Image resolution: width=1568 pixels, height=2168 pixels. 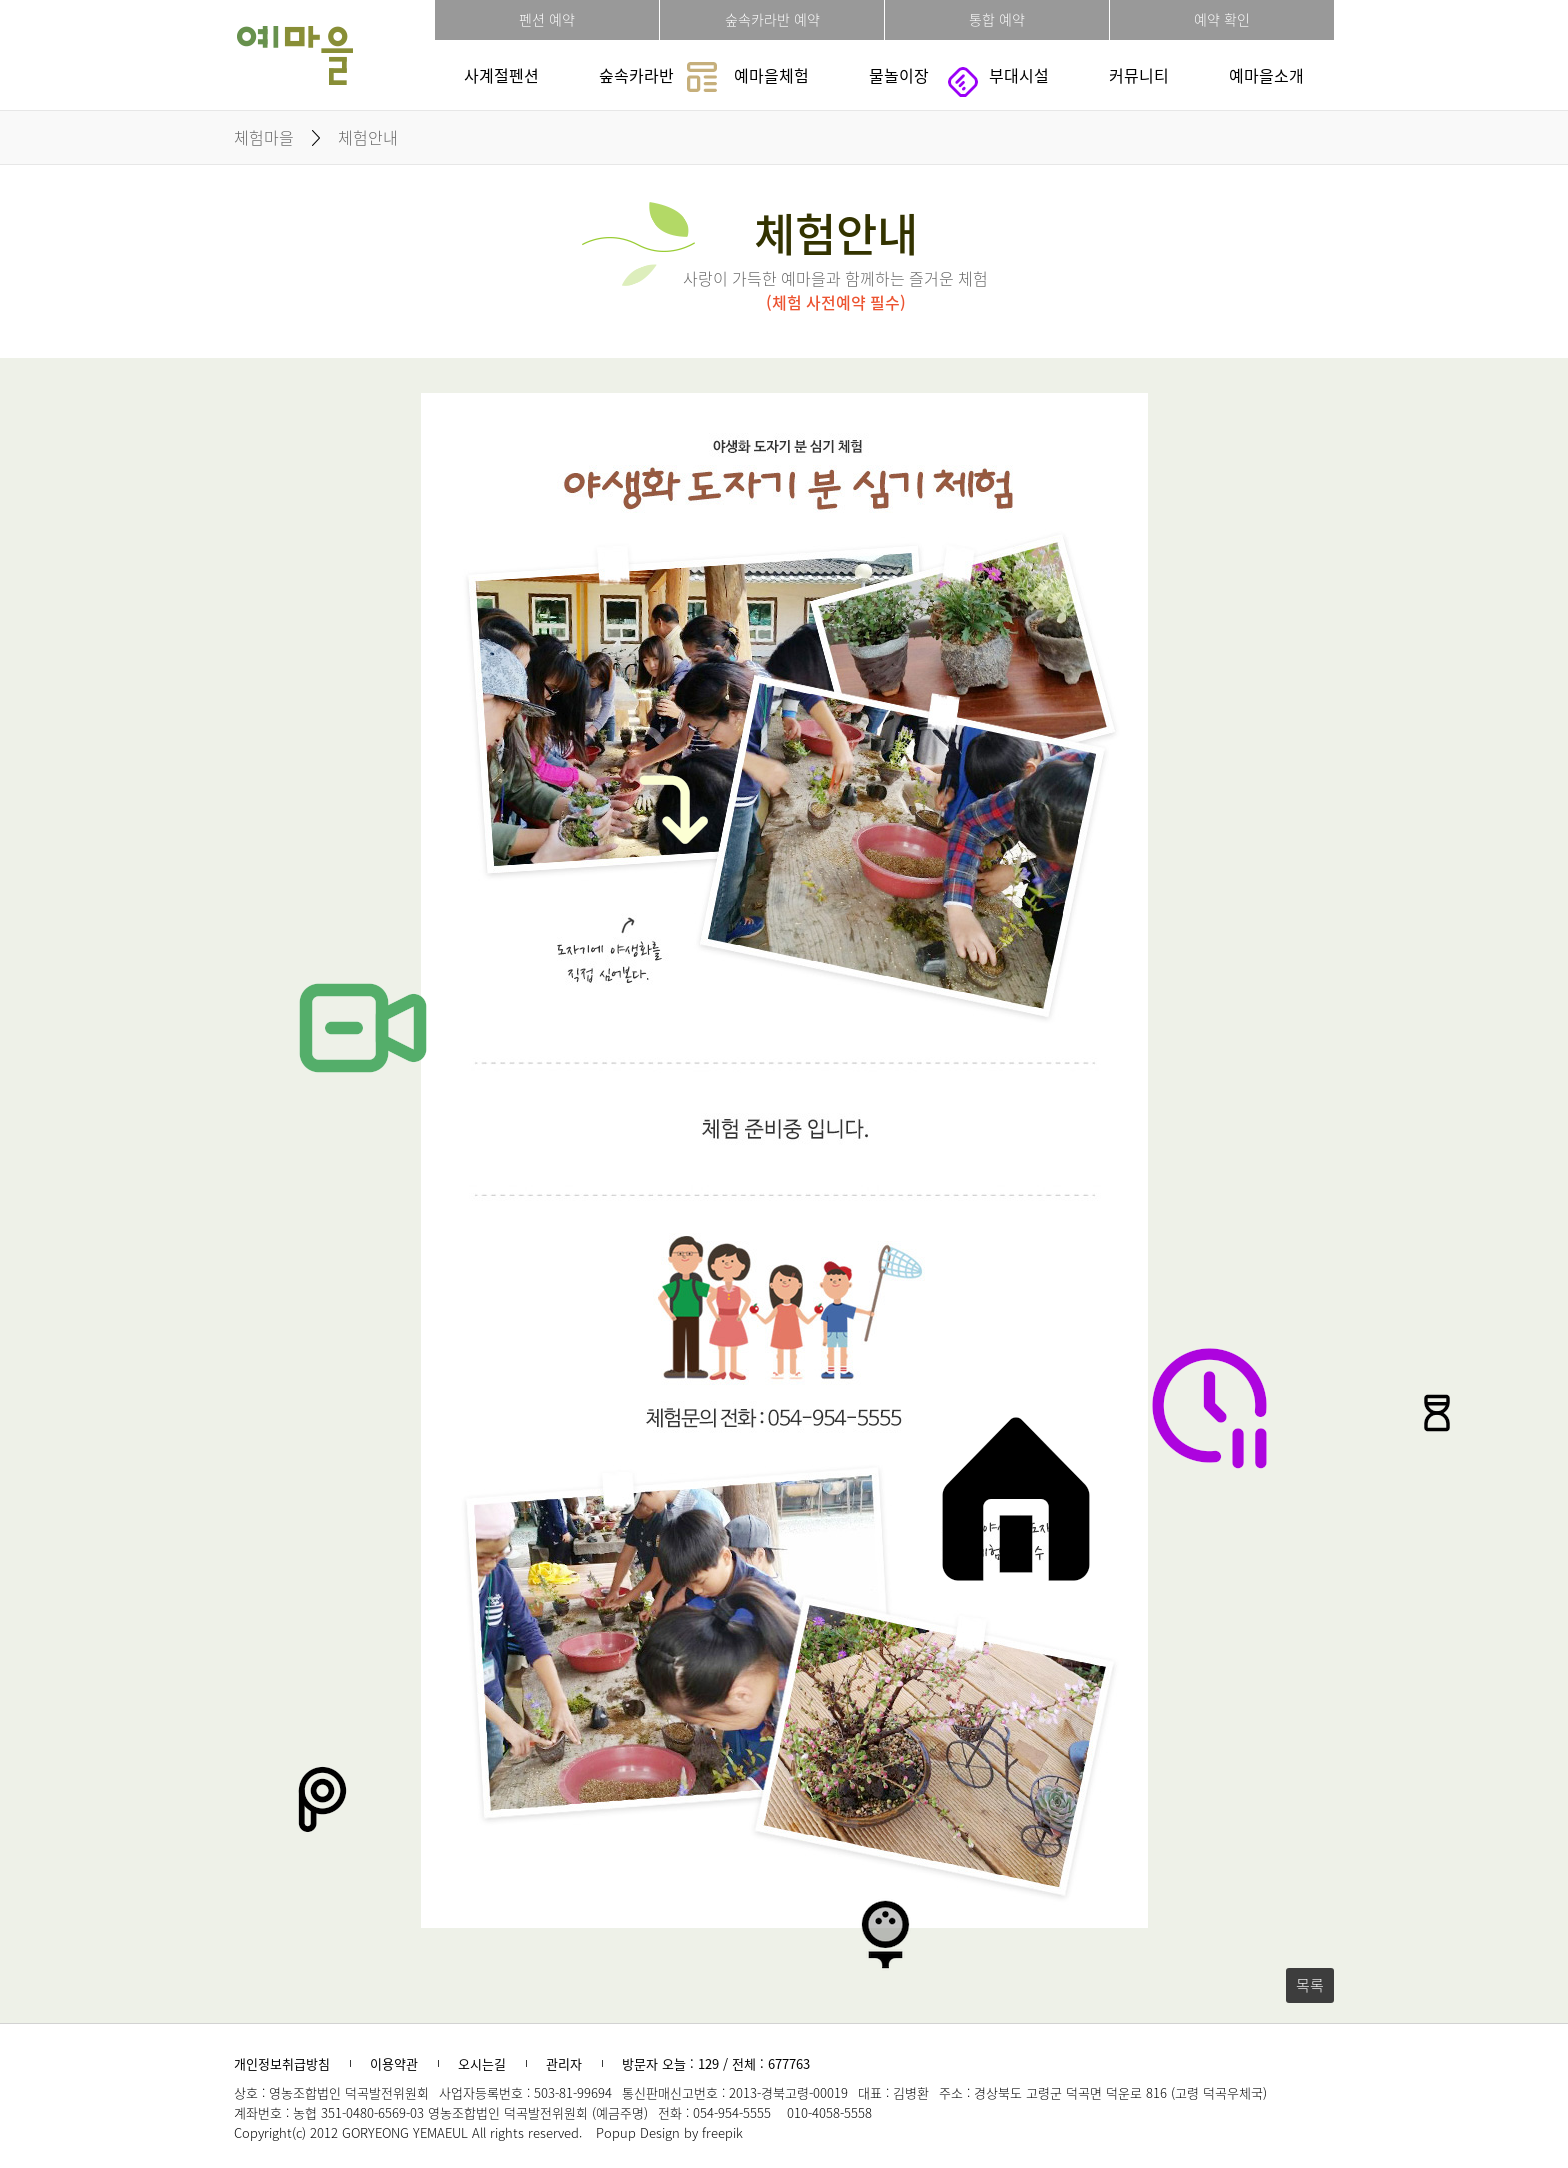 I want to click on navigate to home screen, so click(x=1016, y=1499).